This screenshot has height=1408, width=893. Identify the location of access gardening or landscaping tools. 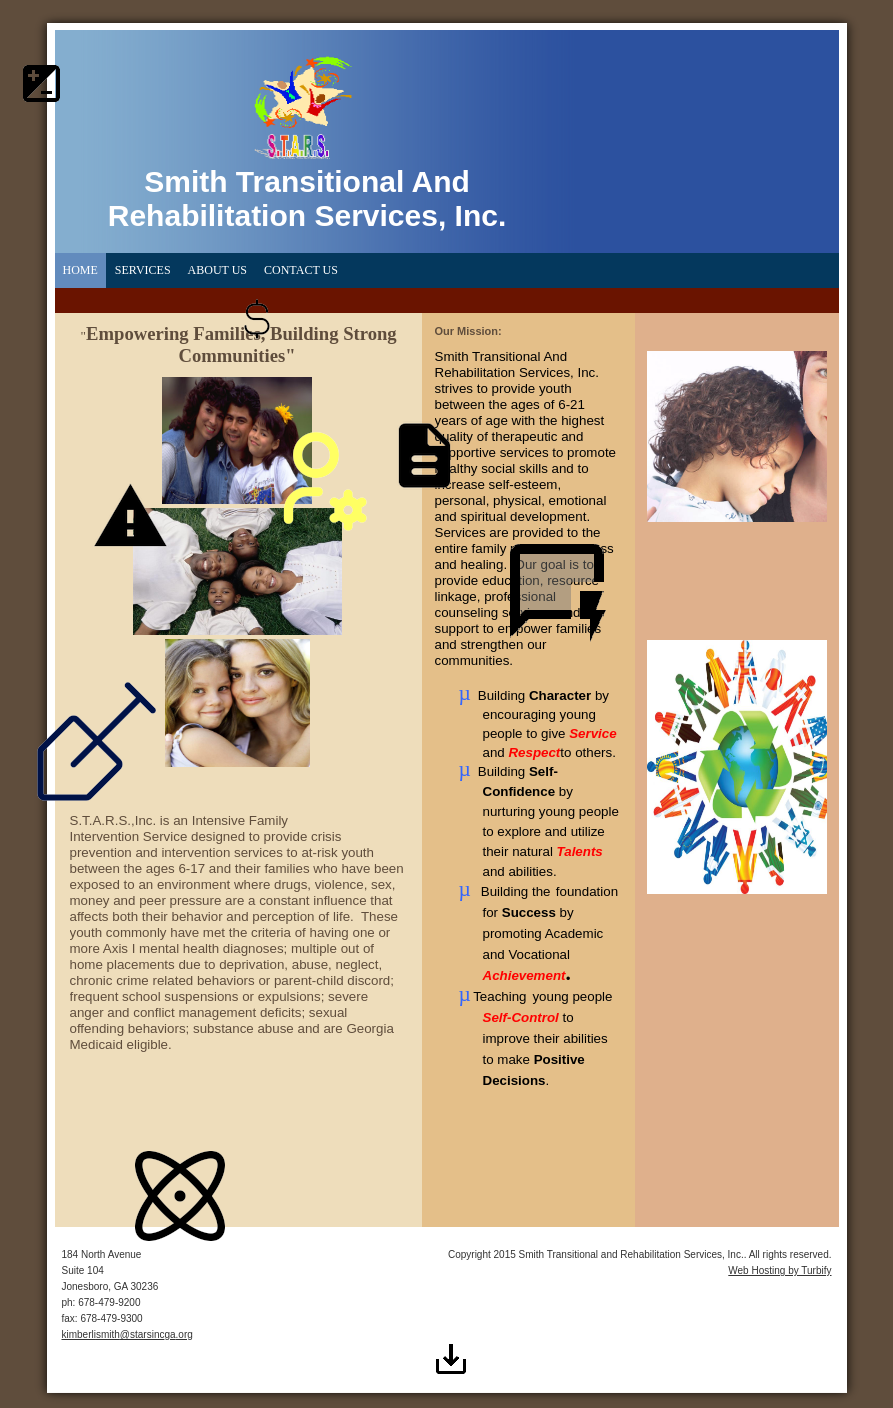
(94, 743).